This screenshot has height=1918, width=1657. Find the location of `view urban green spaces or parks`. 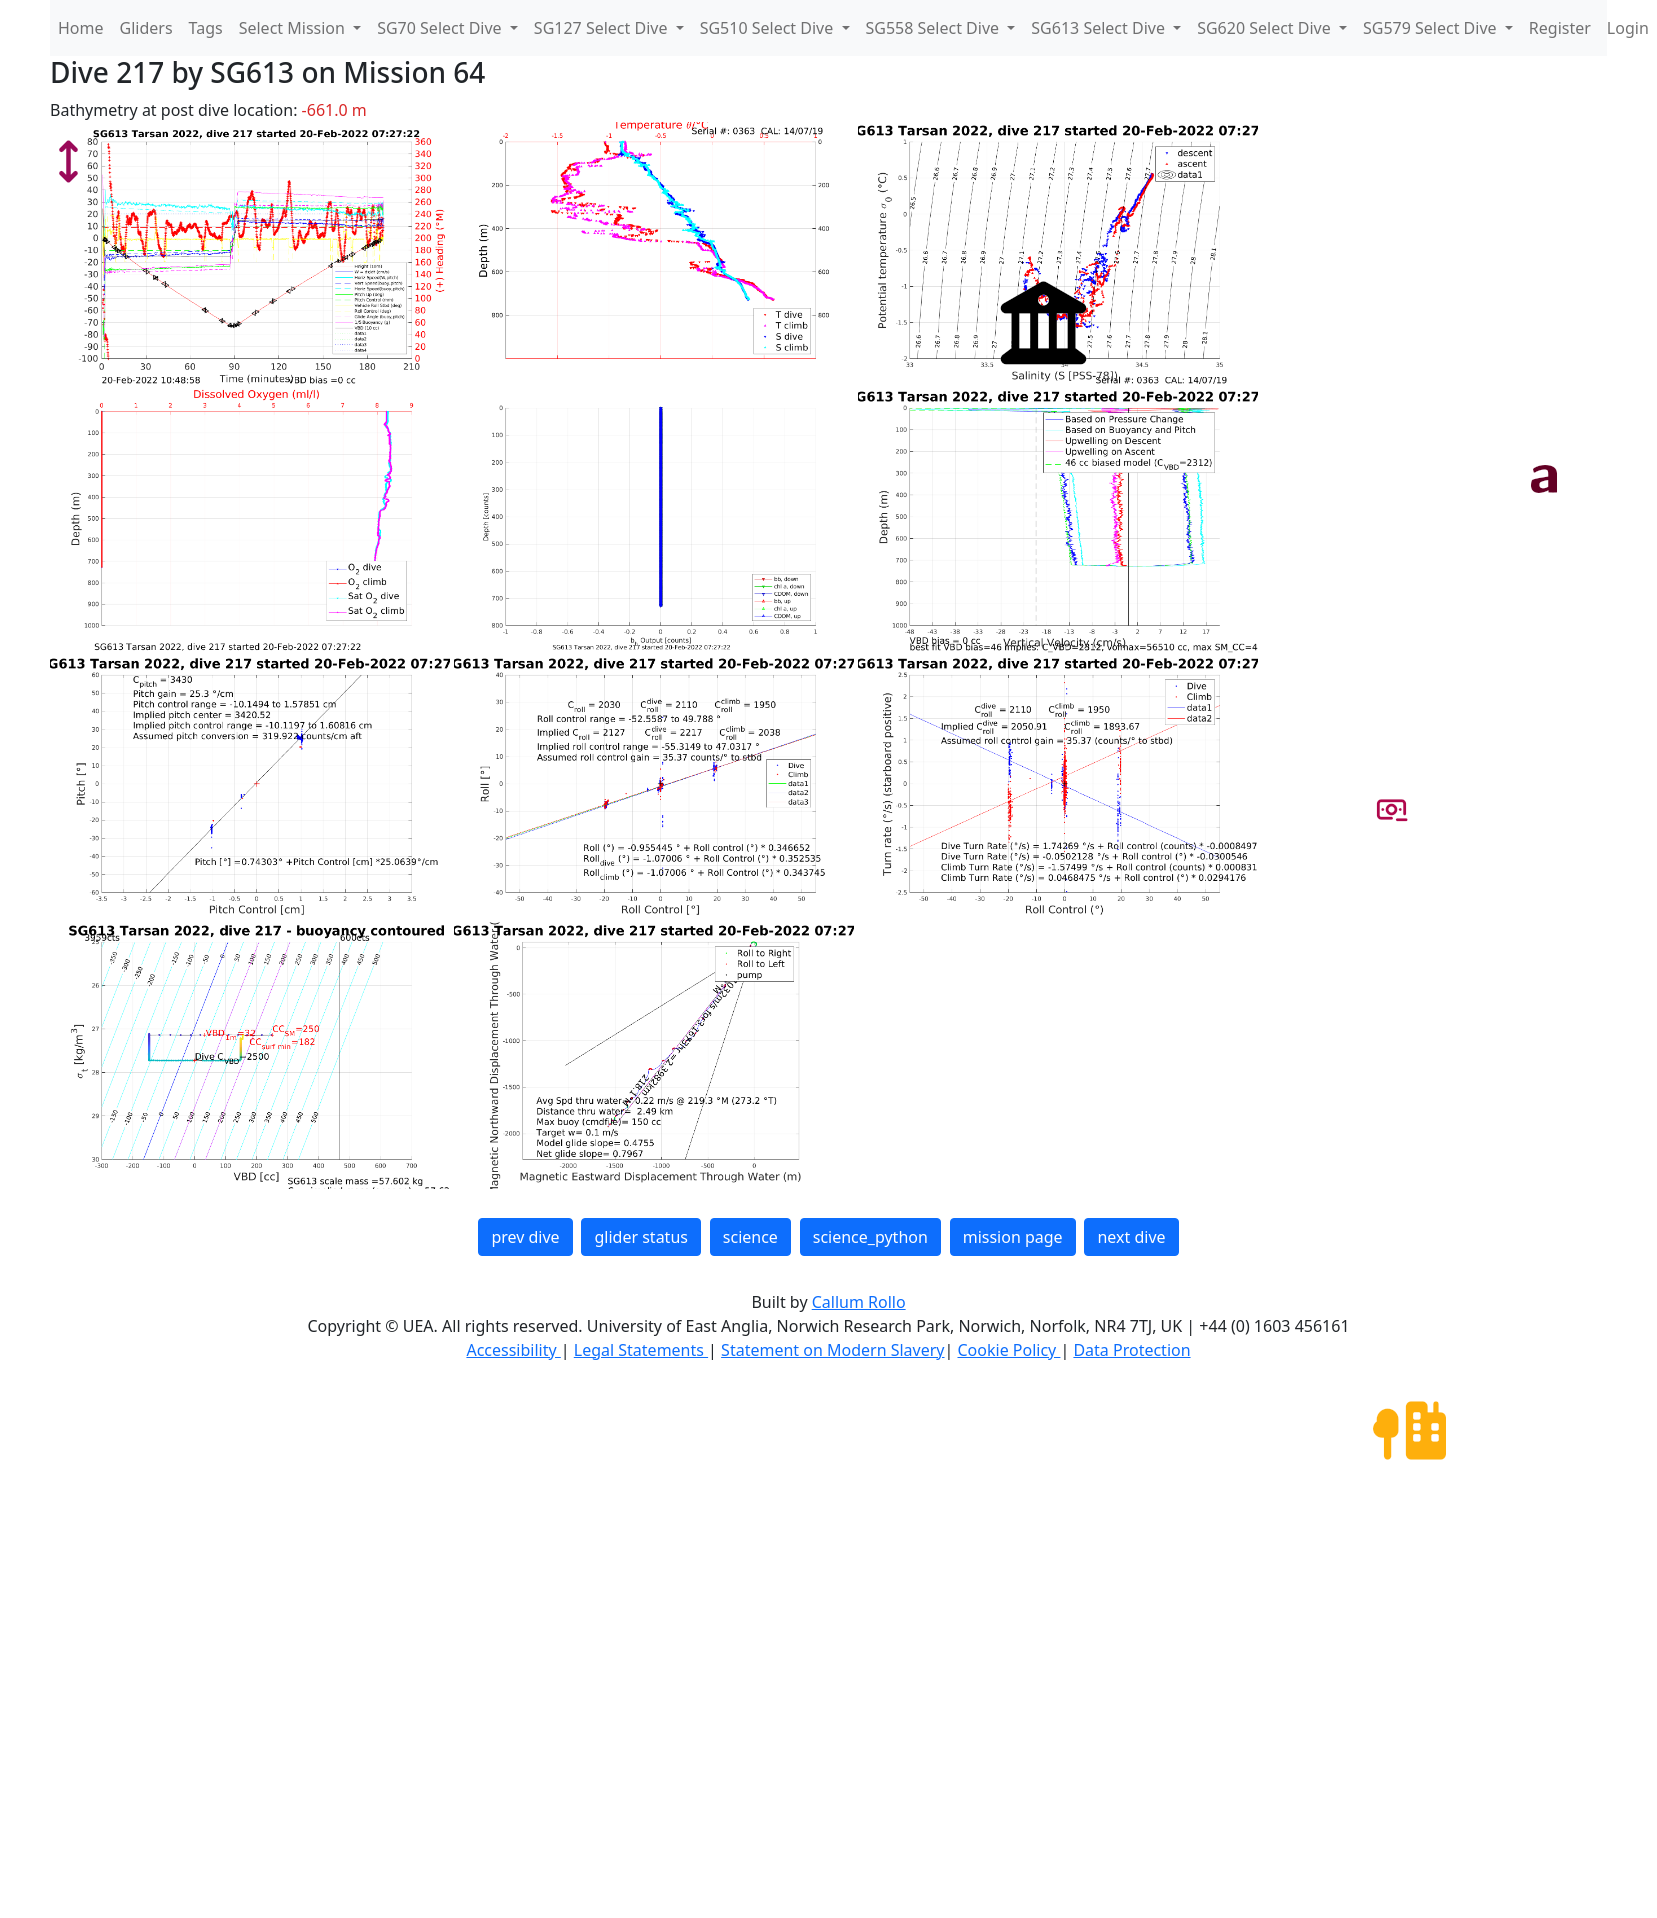

view urban green spaces or parks is located at coordinates (1409, 1430).